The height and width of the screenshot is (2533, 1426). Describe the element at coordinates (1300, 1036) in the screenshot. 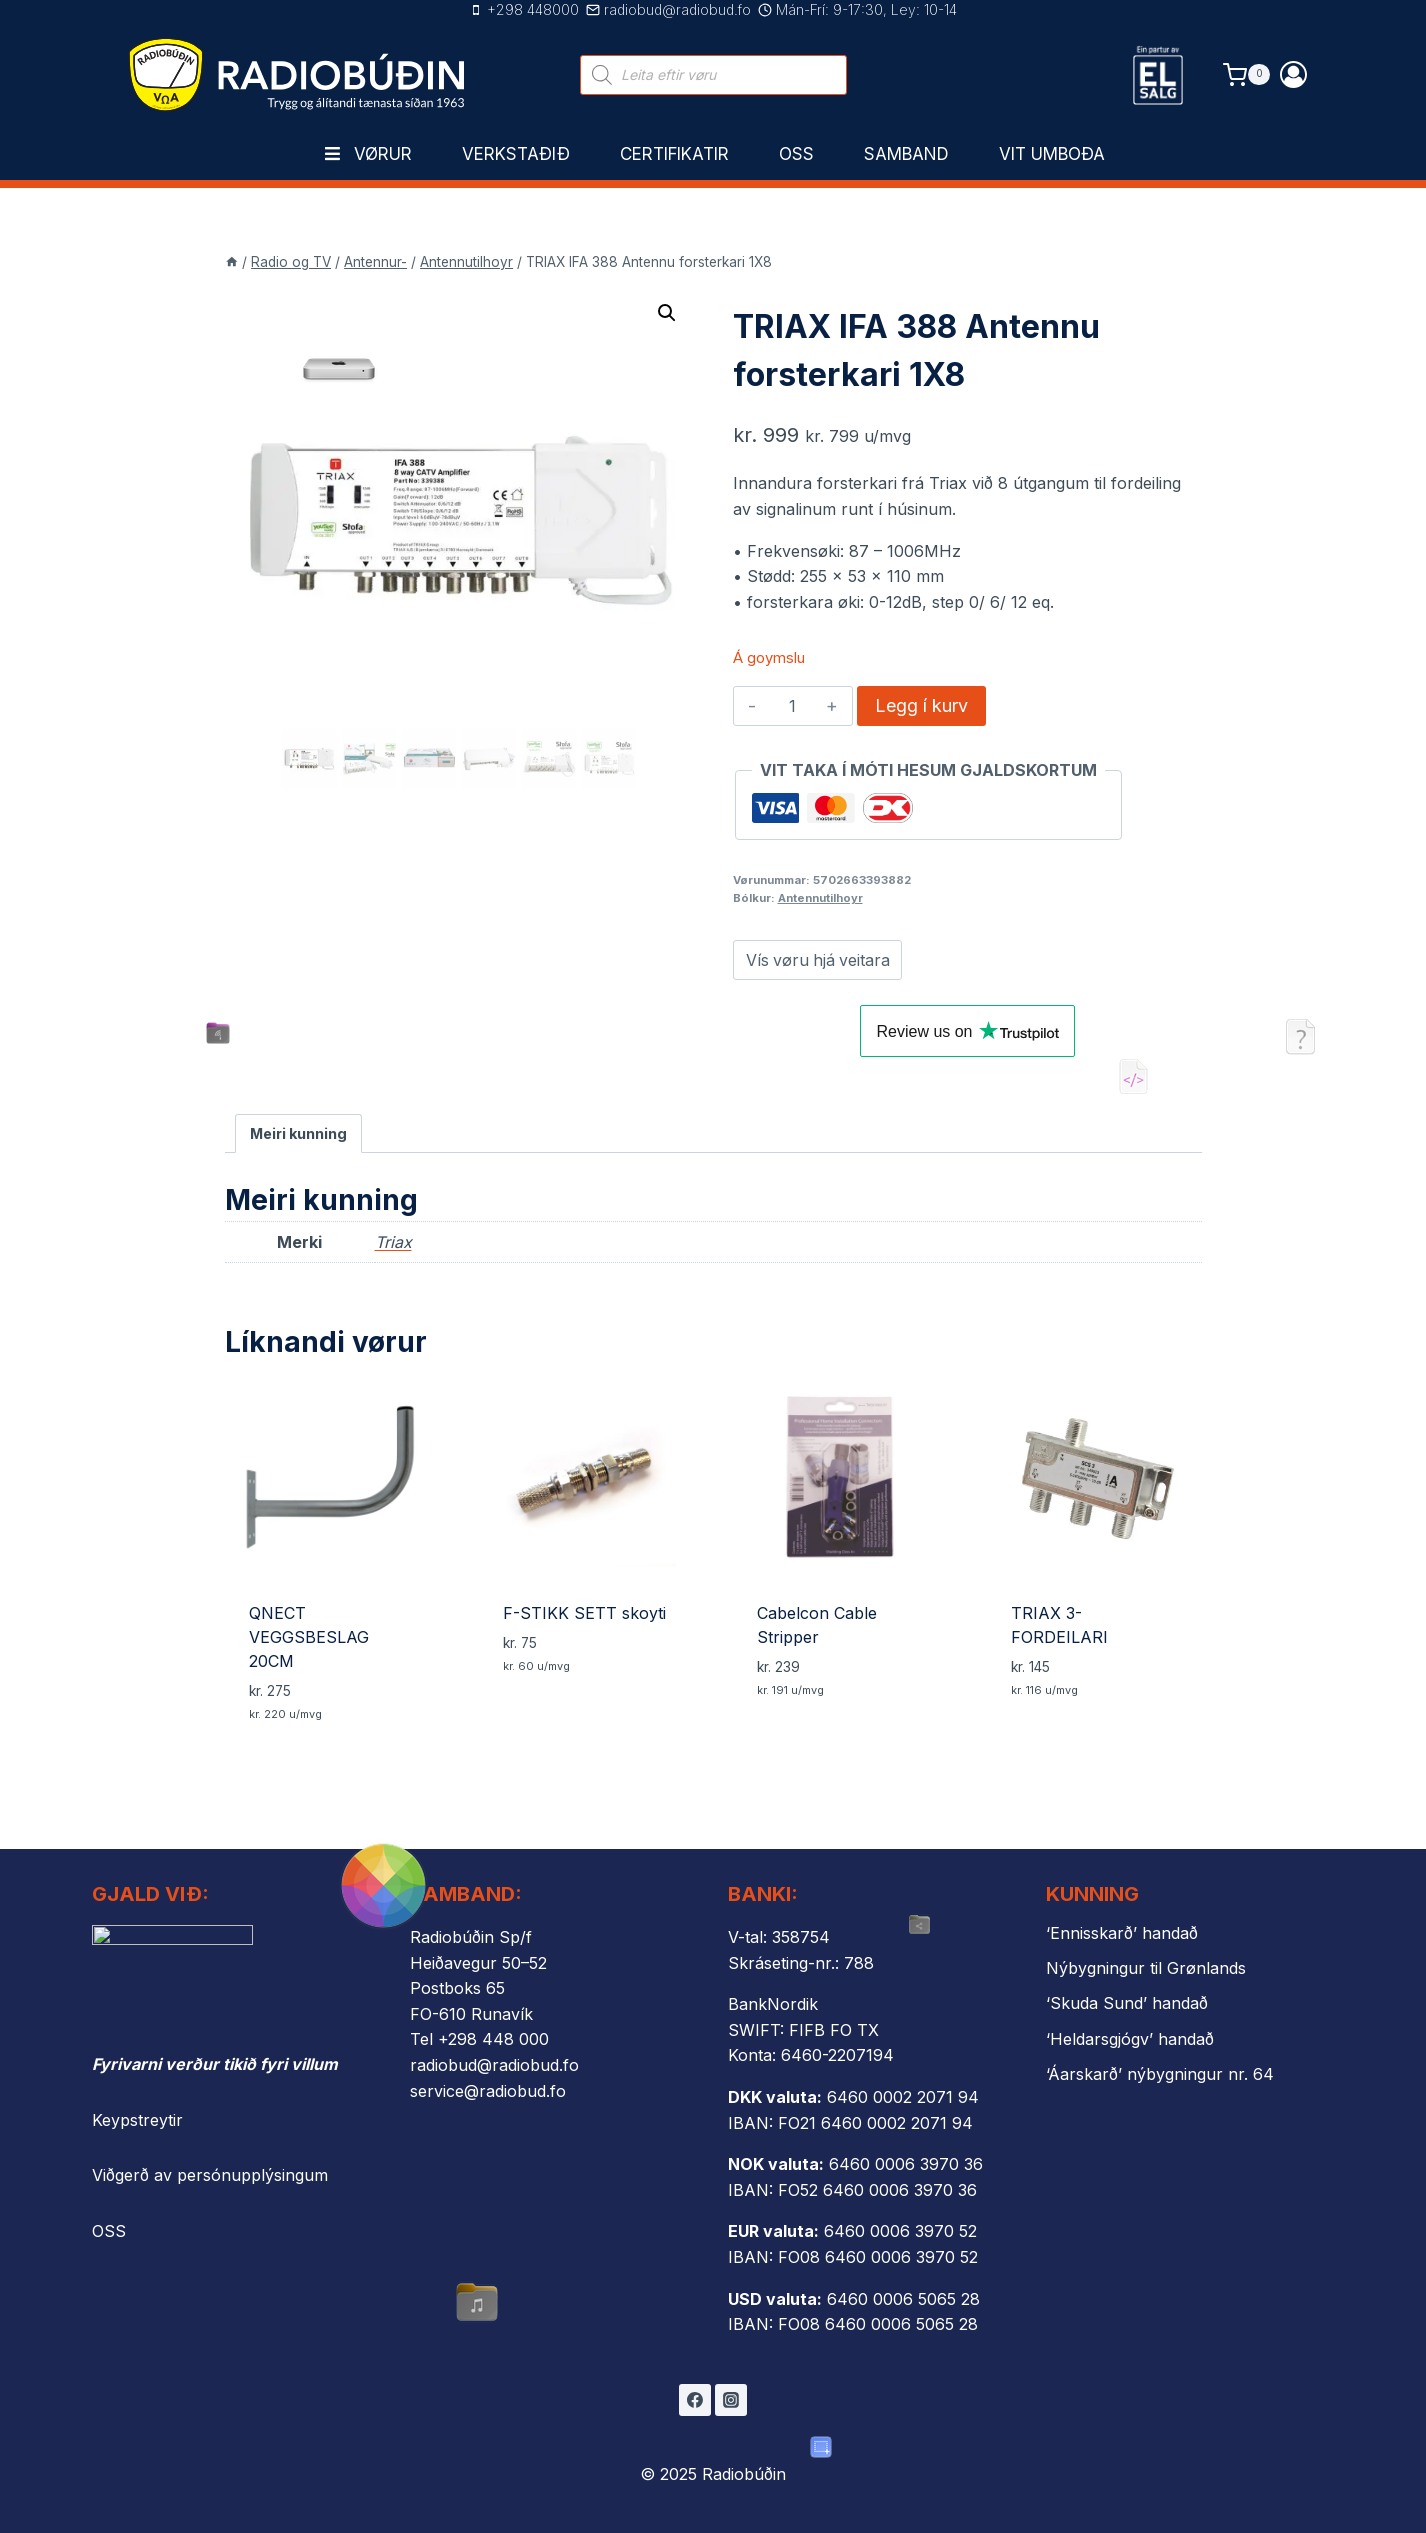

I see `unrecognized file type` at that location.